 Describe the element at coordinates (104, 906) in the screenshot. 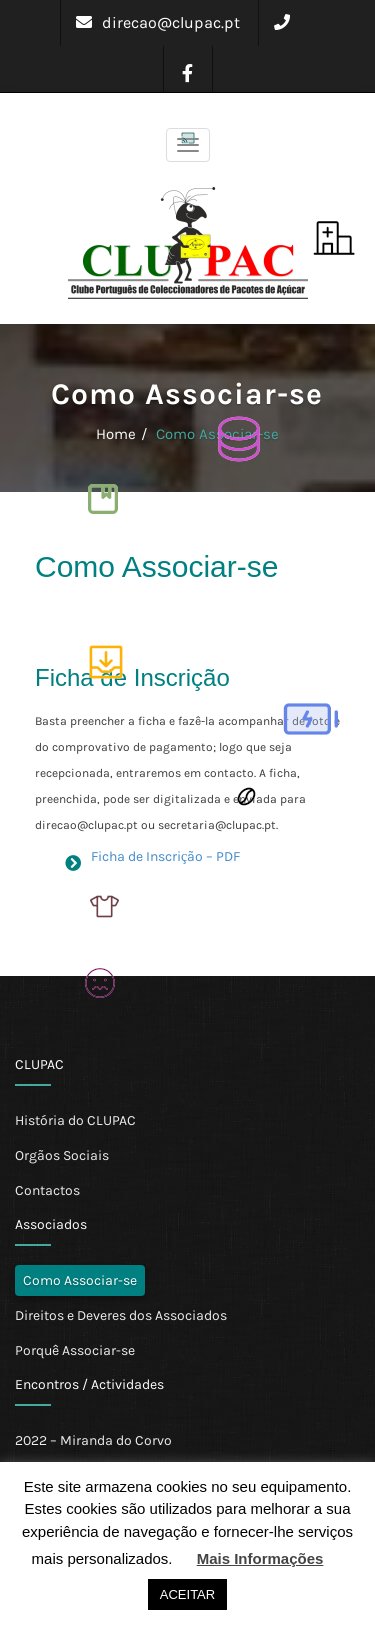

I see `browse clothing or apparel items` at that location.